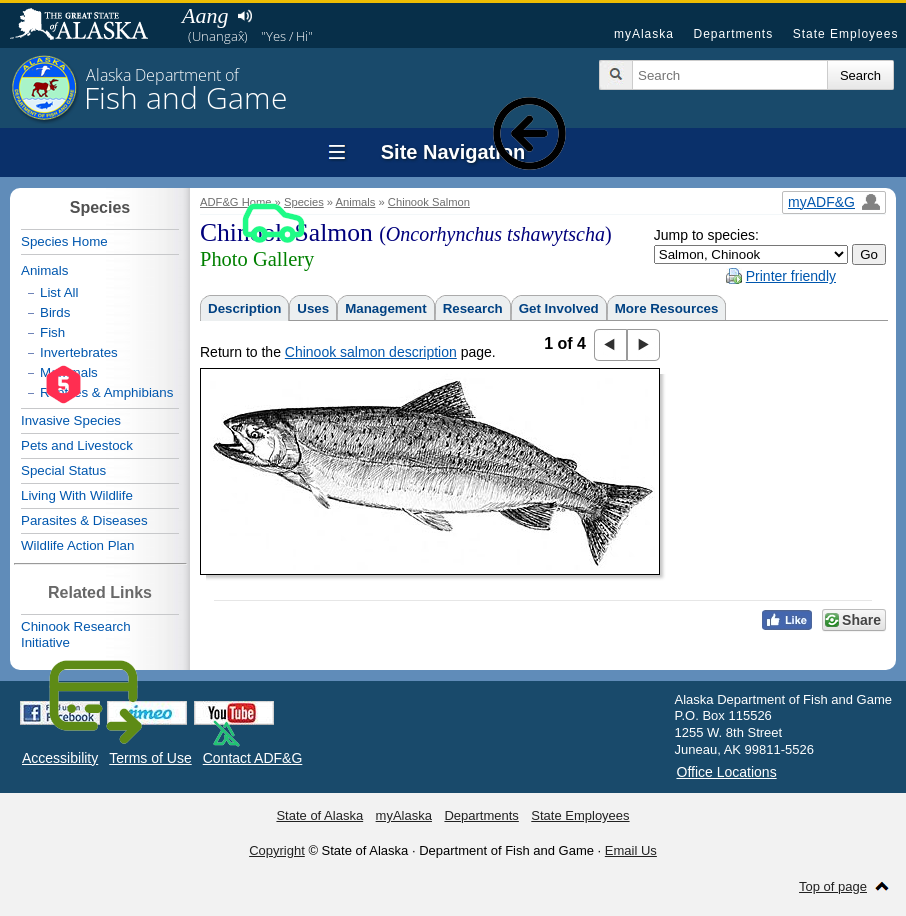 The width and height of the screenshot is (906, 916). I want to click on access vehicle or driving settings, so click(273, 220).